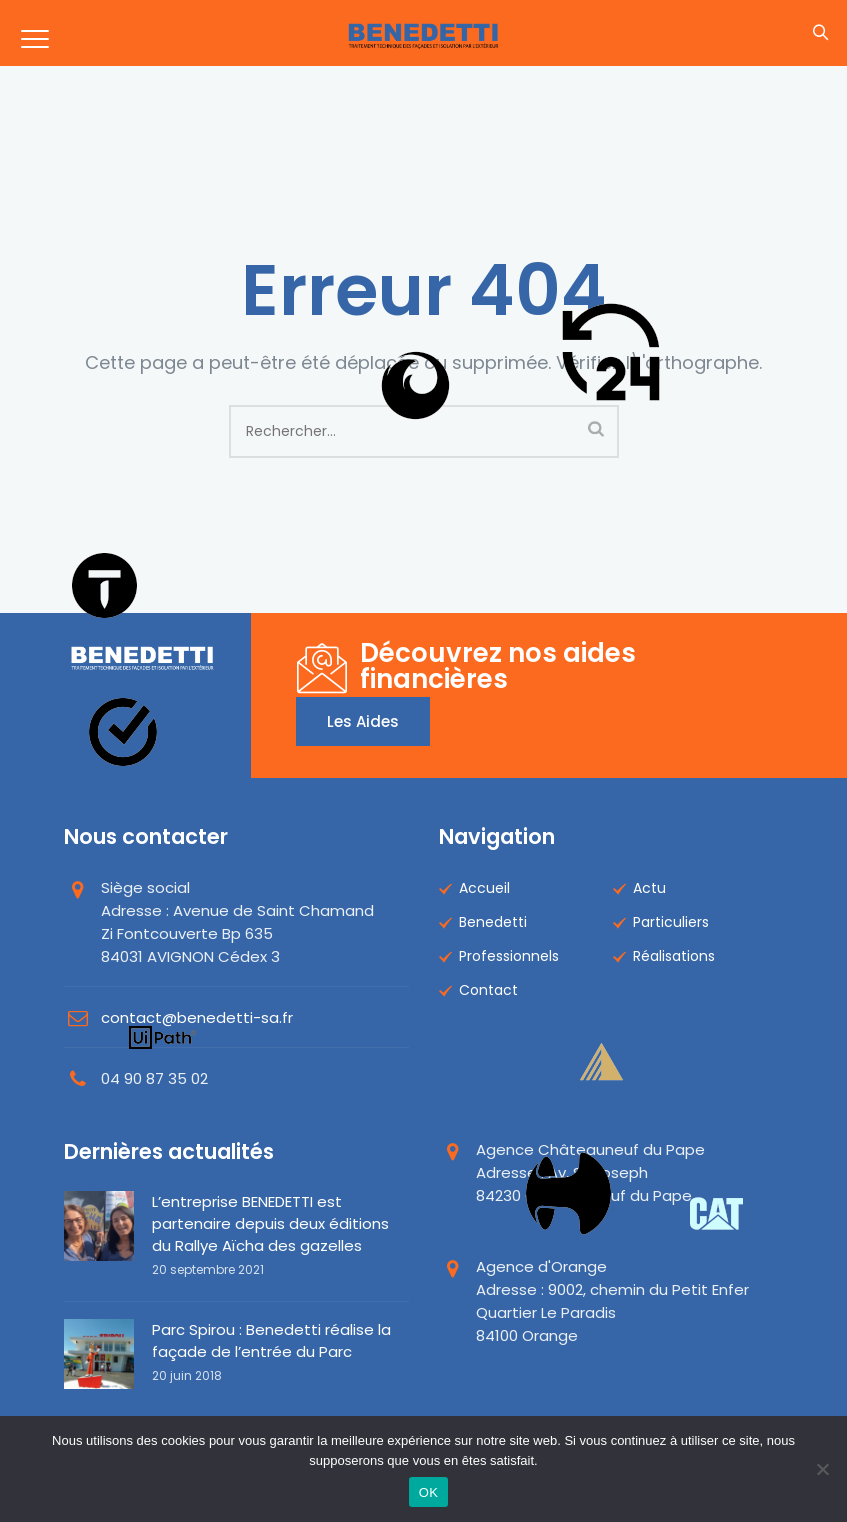 The height and width of the screenshot is (1522, 847). What do you see at coordinates (104, 585) in the screenshot?
I see `open the Thumbtack app` at bounding box center [104, 585].